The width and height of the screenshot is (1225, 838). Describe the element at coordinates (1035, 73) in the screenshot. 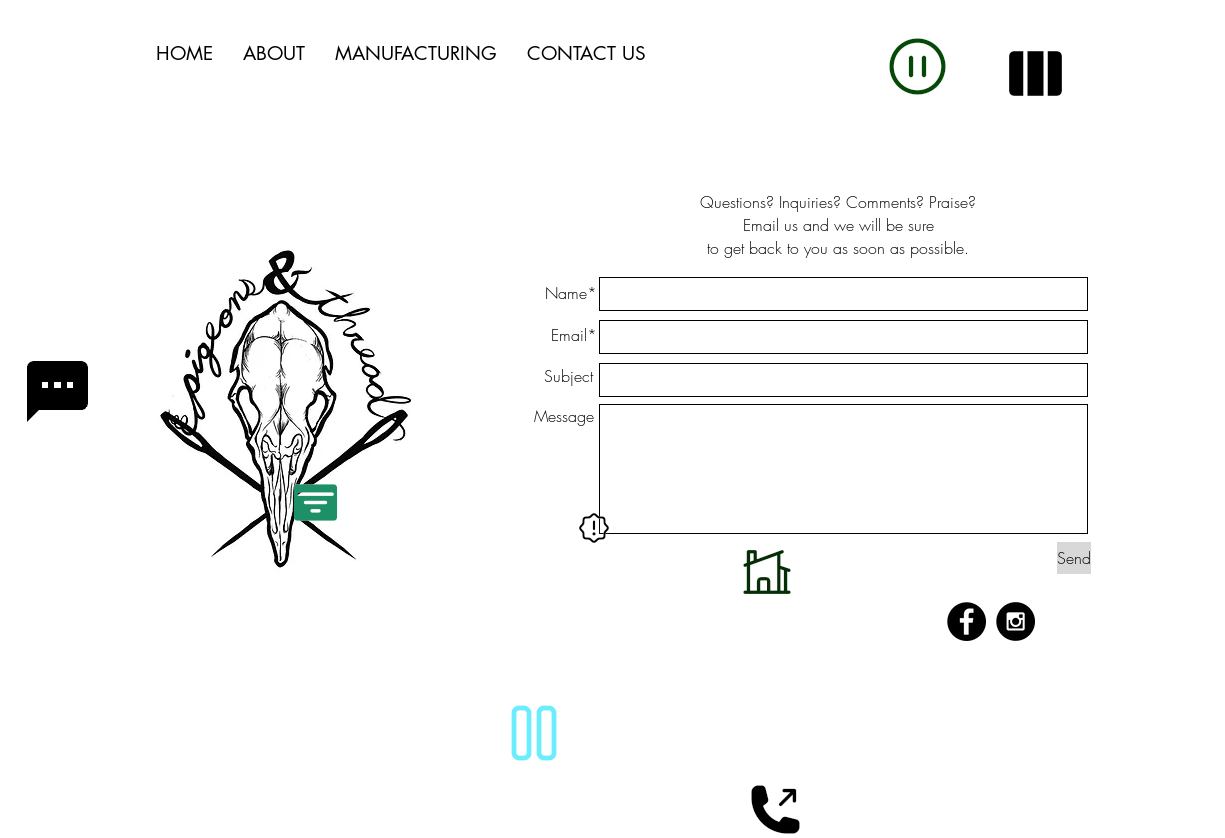

I see `switch to column view layout` at that location.